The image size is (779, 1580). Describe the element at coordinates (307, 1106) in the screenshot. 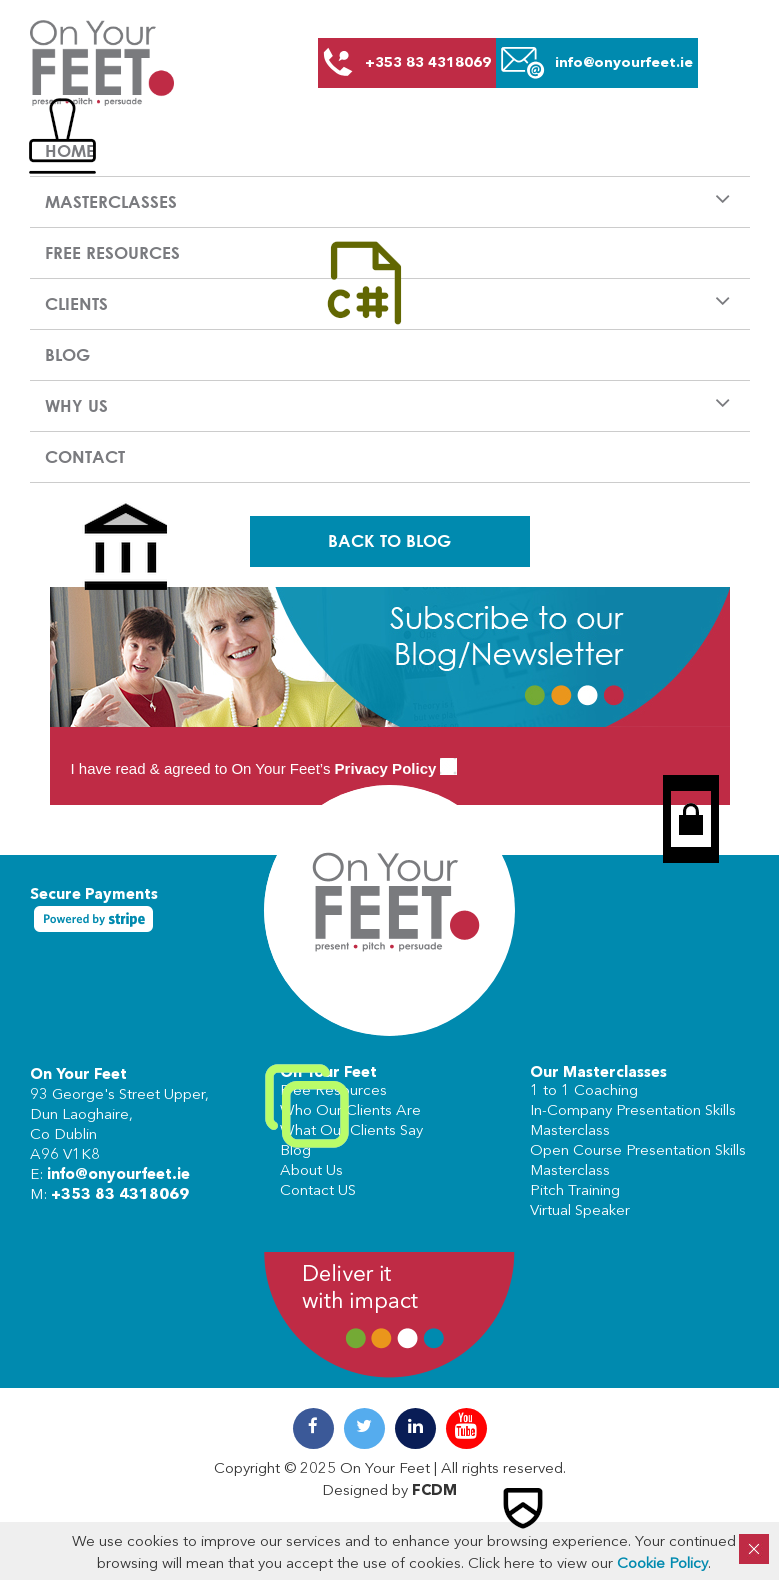

I see `copy to clipboard` at that location.